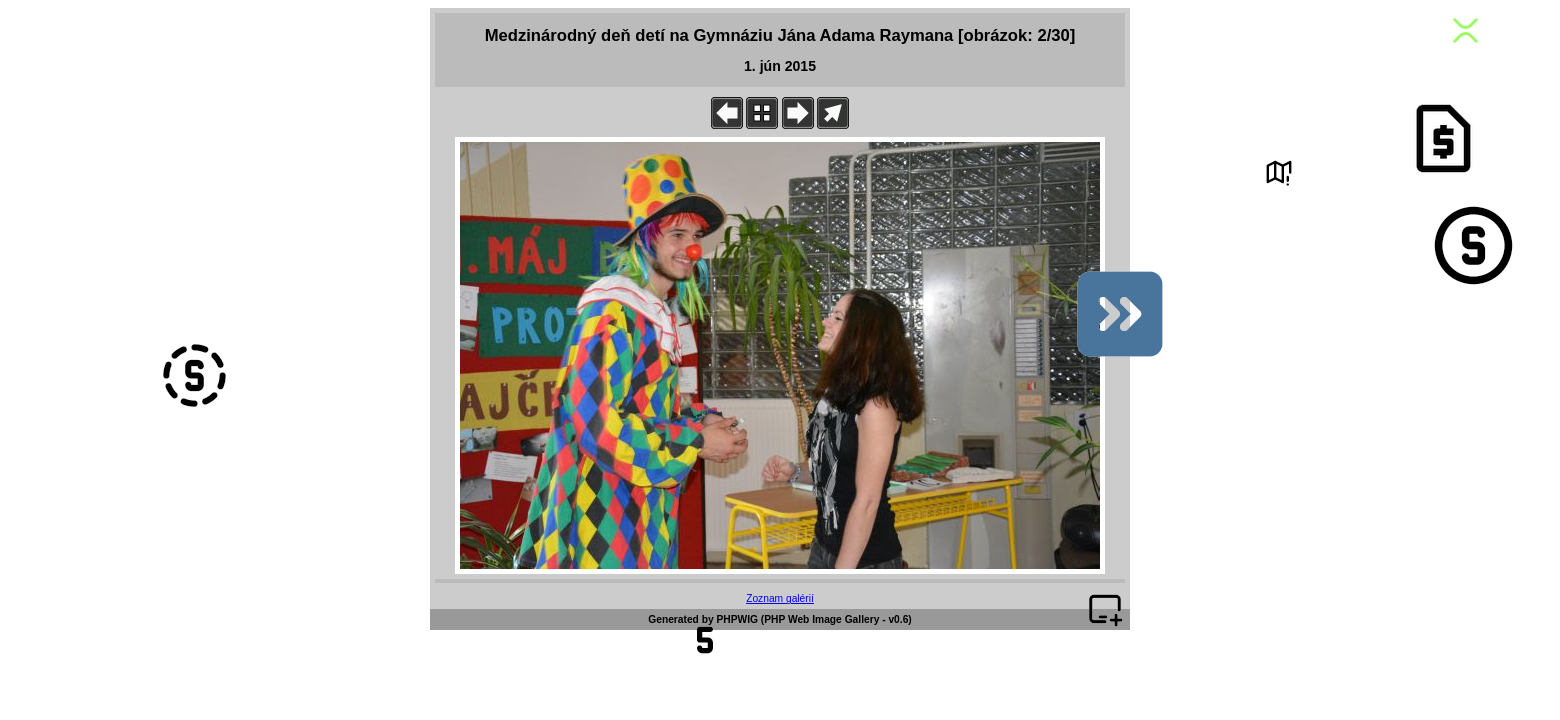 Image resolution: width=1560 pixels, height=720 pixels. What do you see at coordinates (1279, 172) in the screenshot?
I see `map error or issue detected` at bounding box center [1279, 172].